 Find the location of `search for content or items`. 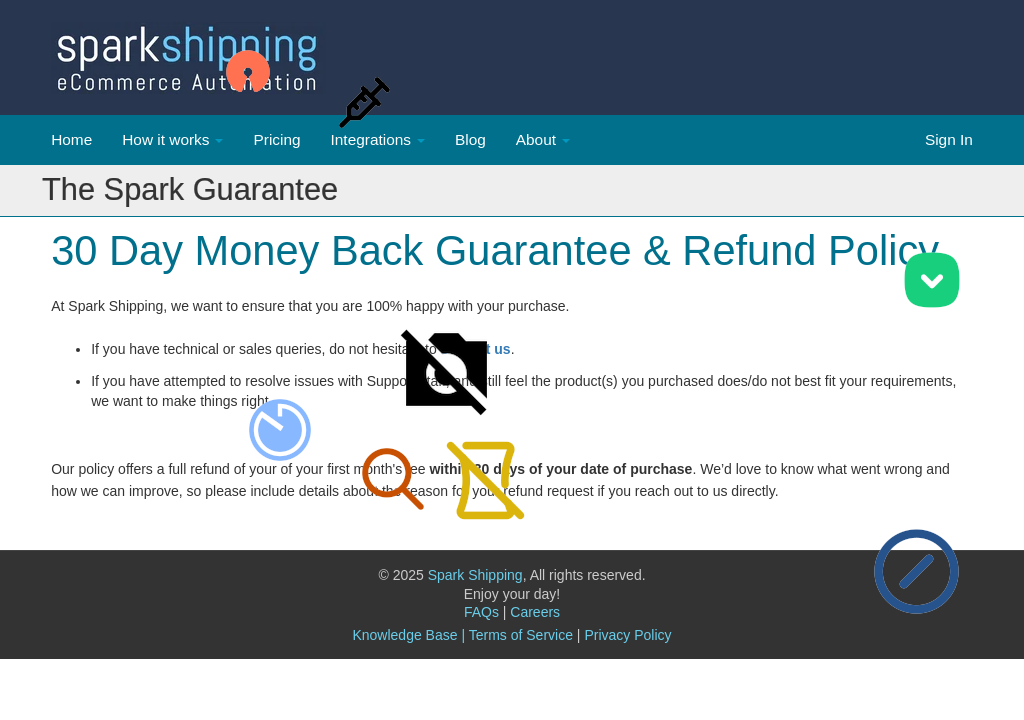

search for content or items is located at coordinates (393, 479).